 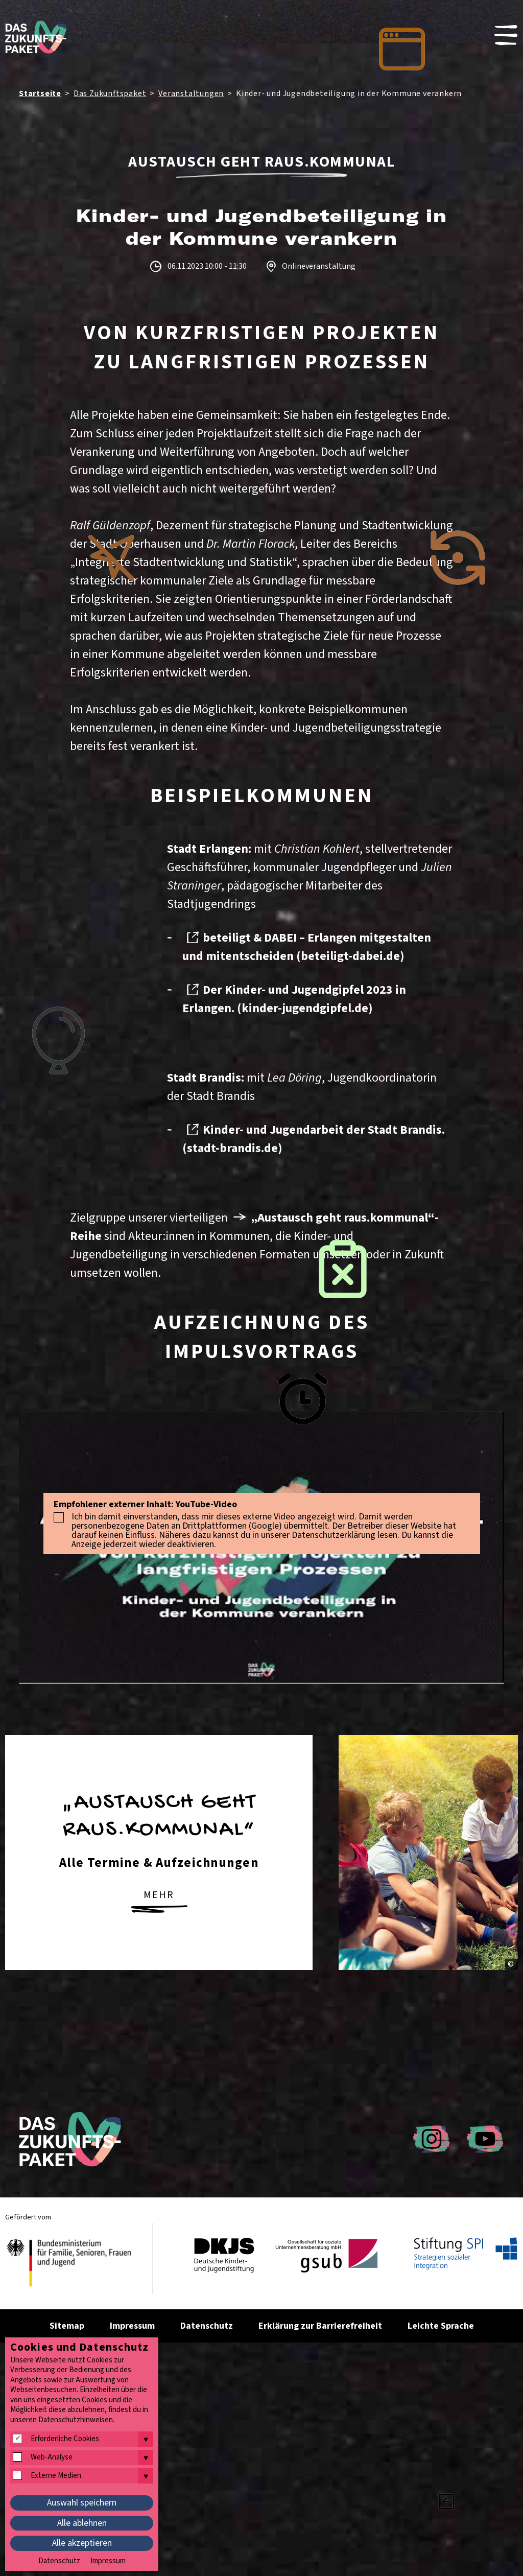 What do you see at coordinates (446, 2501) in the screenshot?
I see `go back to the previous screen` at bounding box center [446, 2501].